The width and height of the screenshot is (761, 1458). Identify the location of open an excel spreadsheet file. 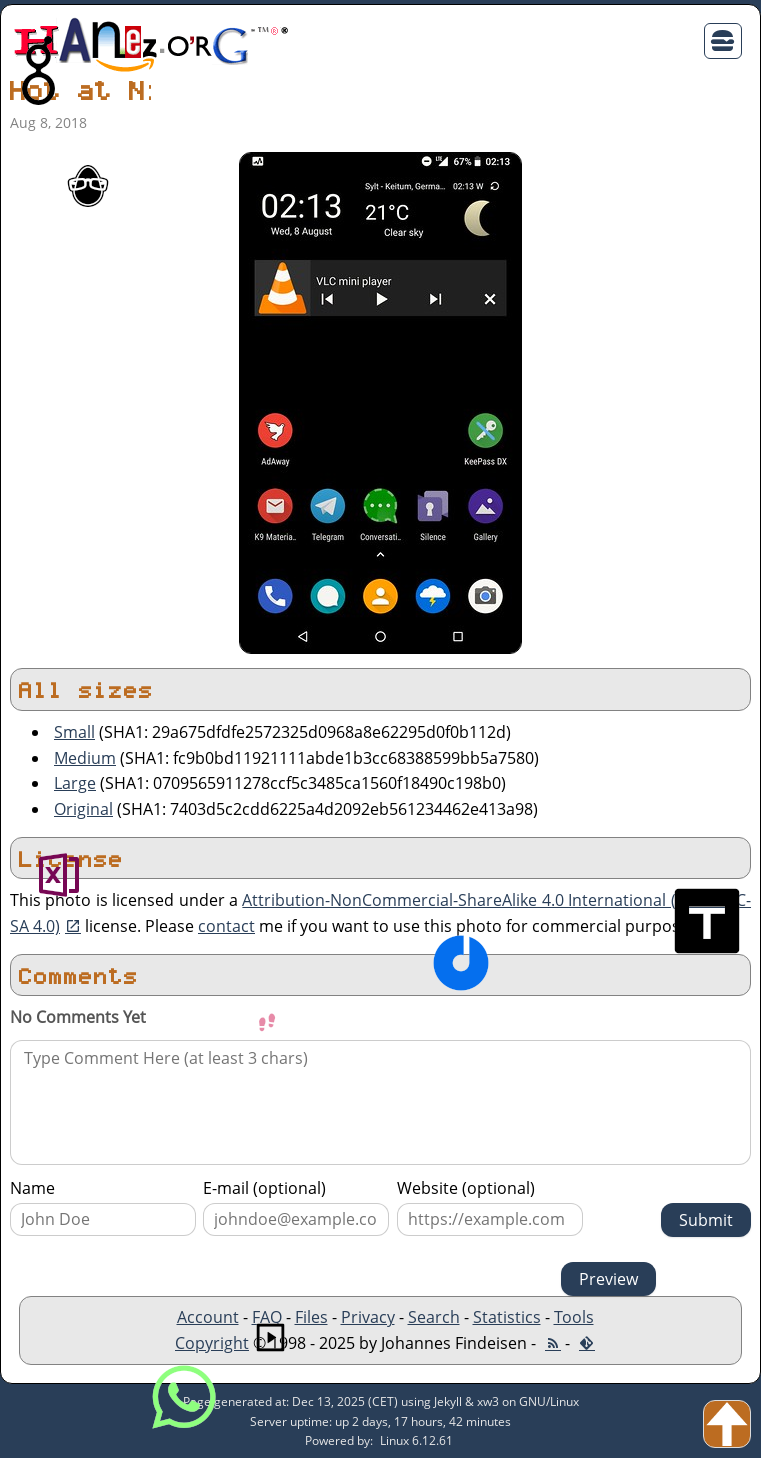
(59, 875).